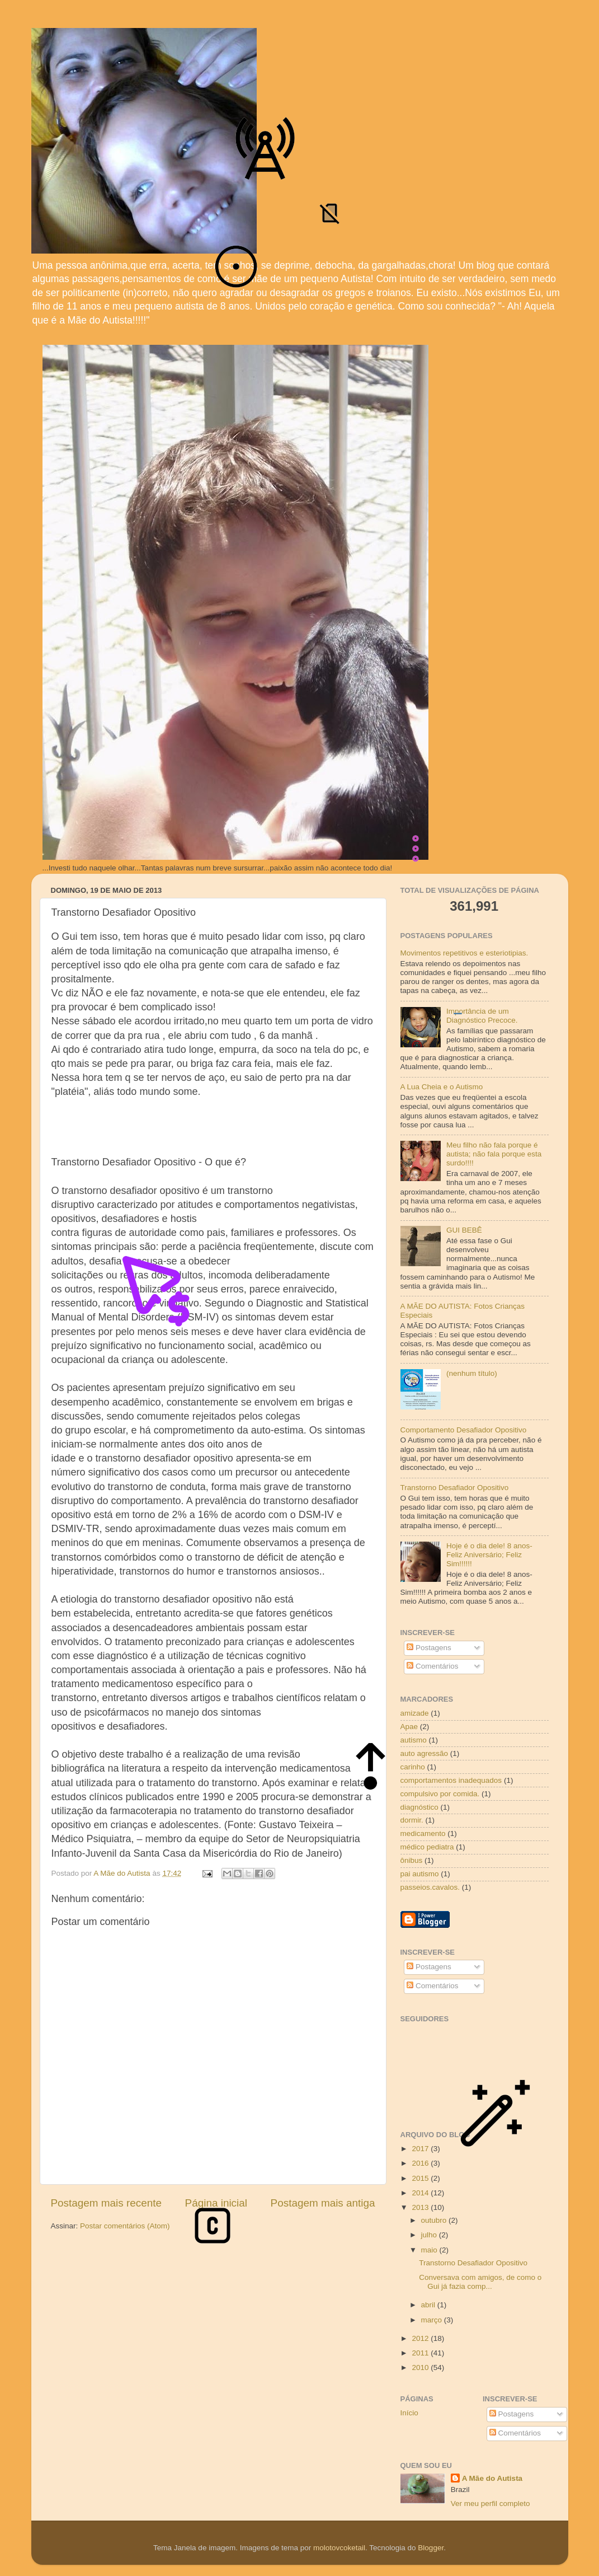 This screenshot has height=2576, width=599. What do you see at coordinates (370, 1766) in the screenshot?
I see `step out of the current function during debugging` at bounding box center [370, 1766].